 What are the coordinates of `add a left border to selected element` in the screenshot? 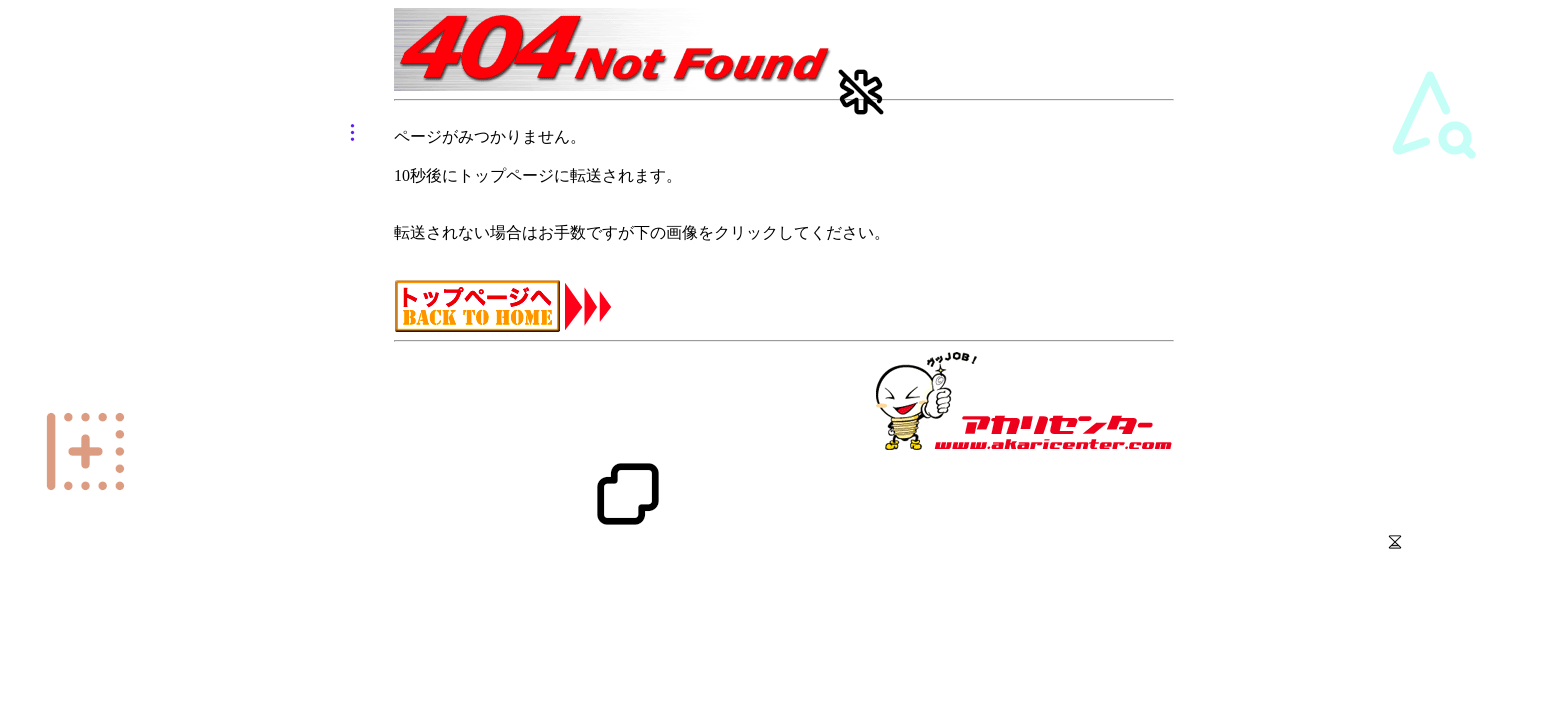 It's located at (85, 451).